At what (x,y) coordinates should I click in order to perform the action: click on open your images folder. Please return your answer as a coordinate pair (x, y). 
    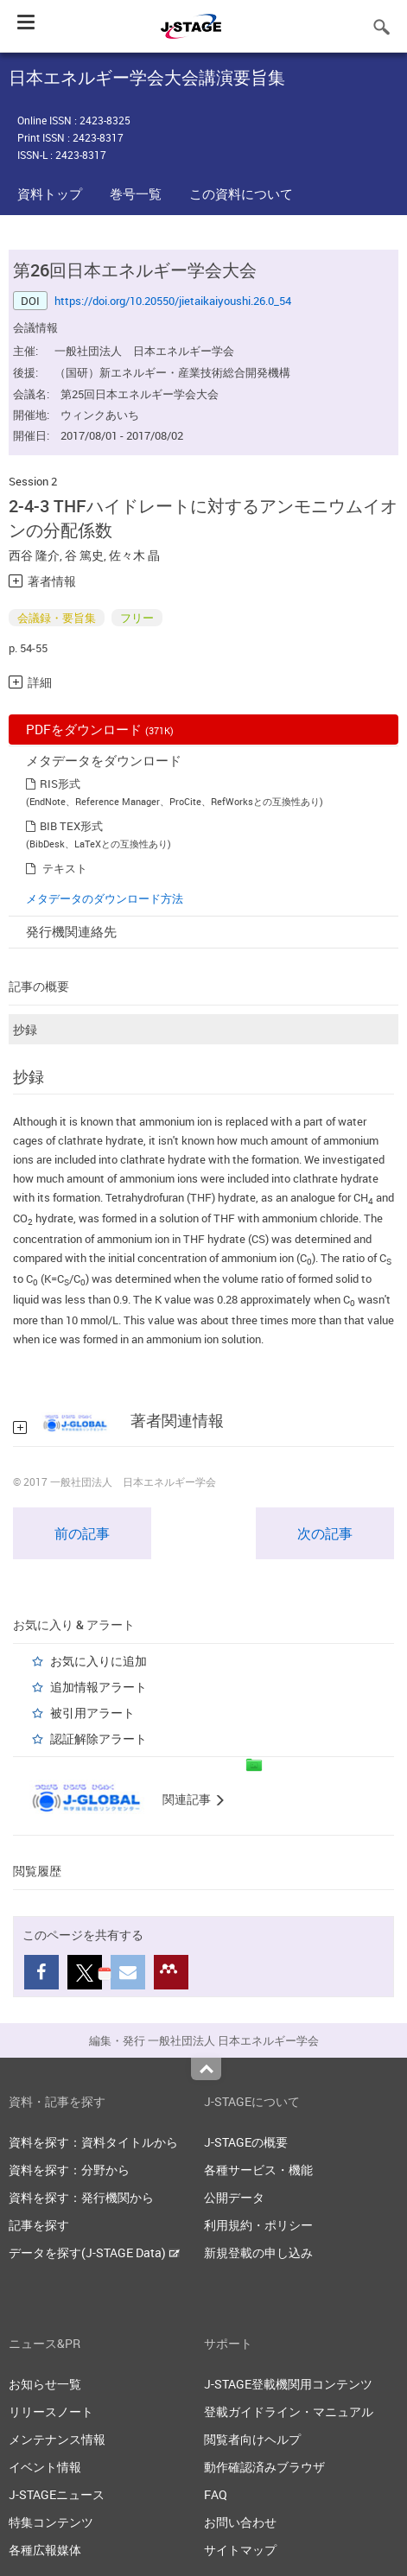
    Looking at the image, I should click on (254, 1765).